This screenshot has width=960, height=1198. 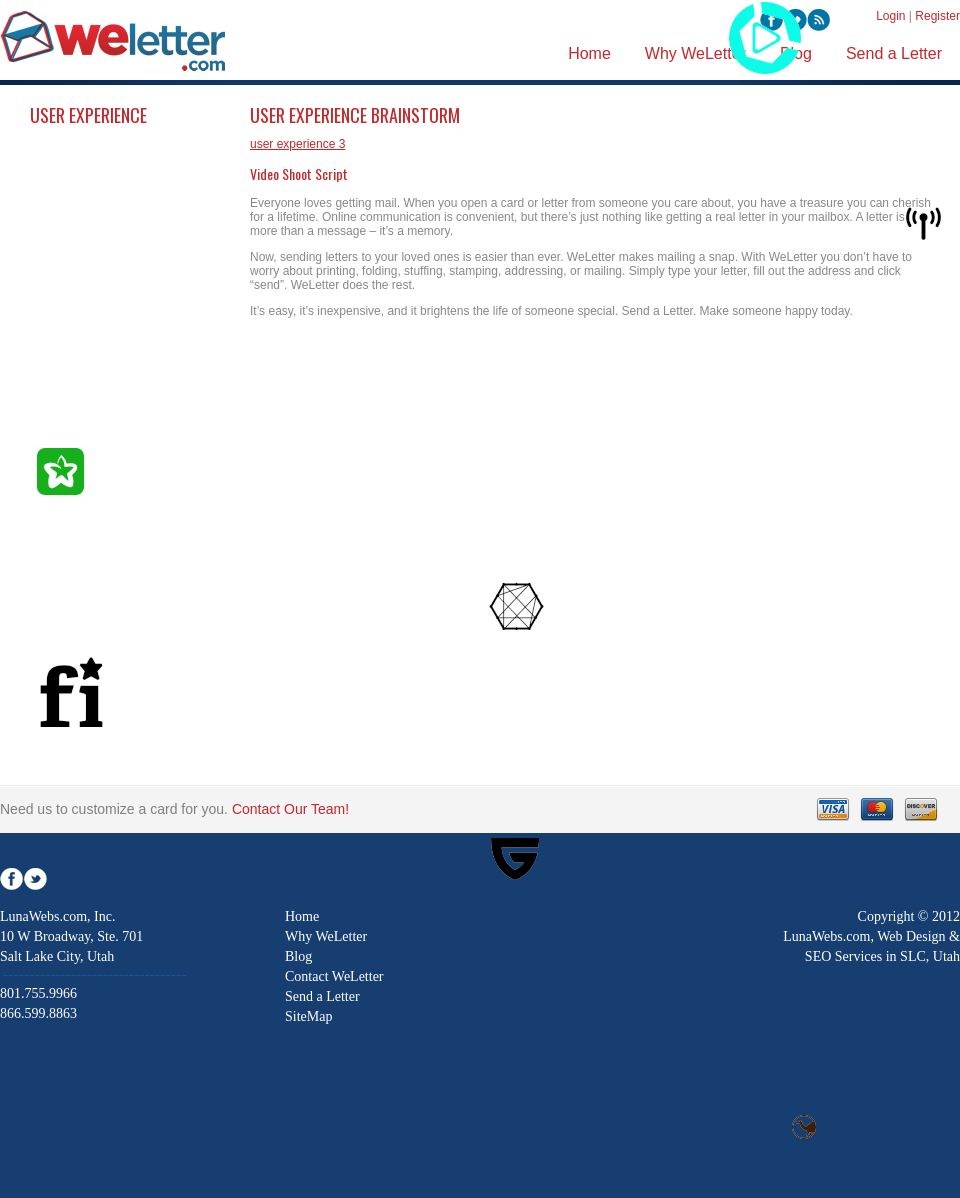 What do you see at coordinates (60, 471) in the screenshot?
I see `open the Twinkly smart lights app` at bounding box center [60, 471].